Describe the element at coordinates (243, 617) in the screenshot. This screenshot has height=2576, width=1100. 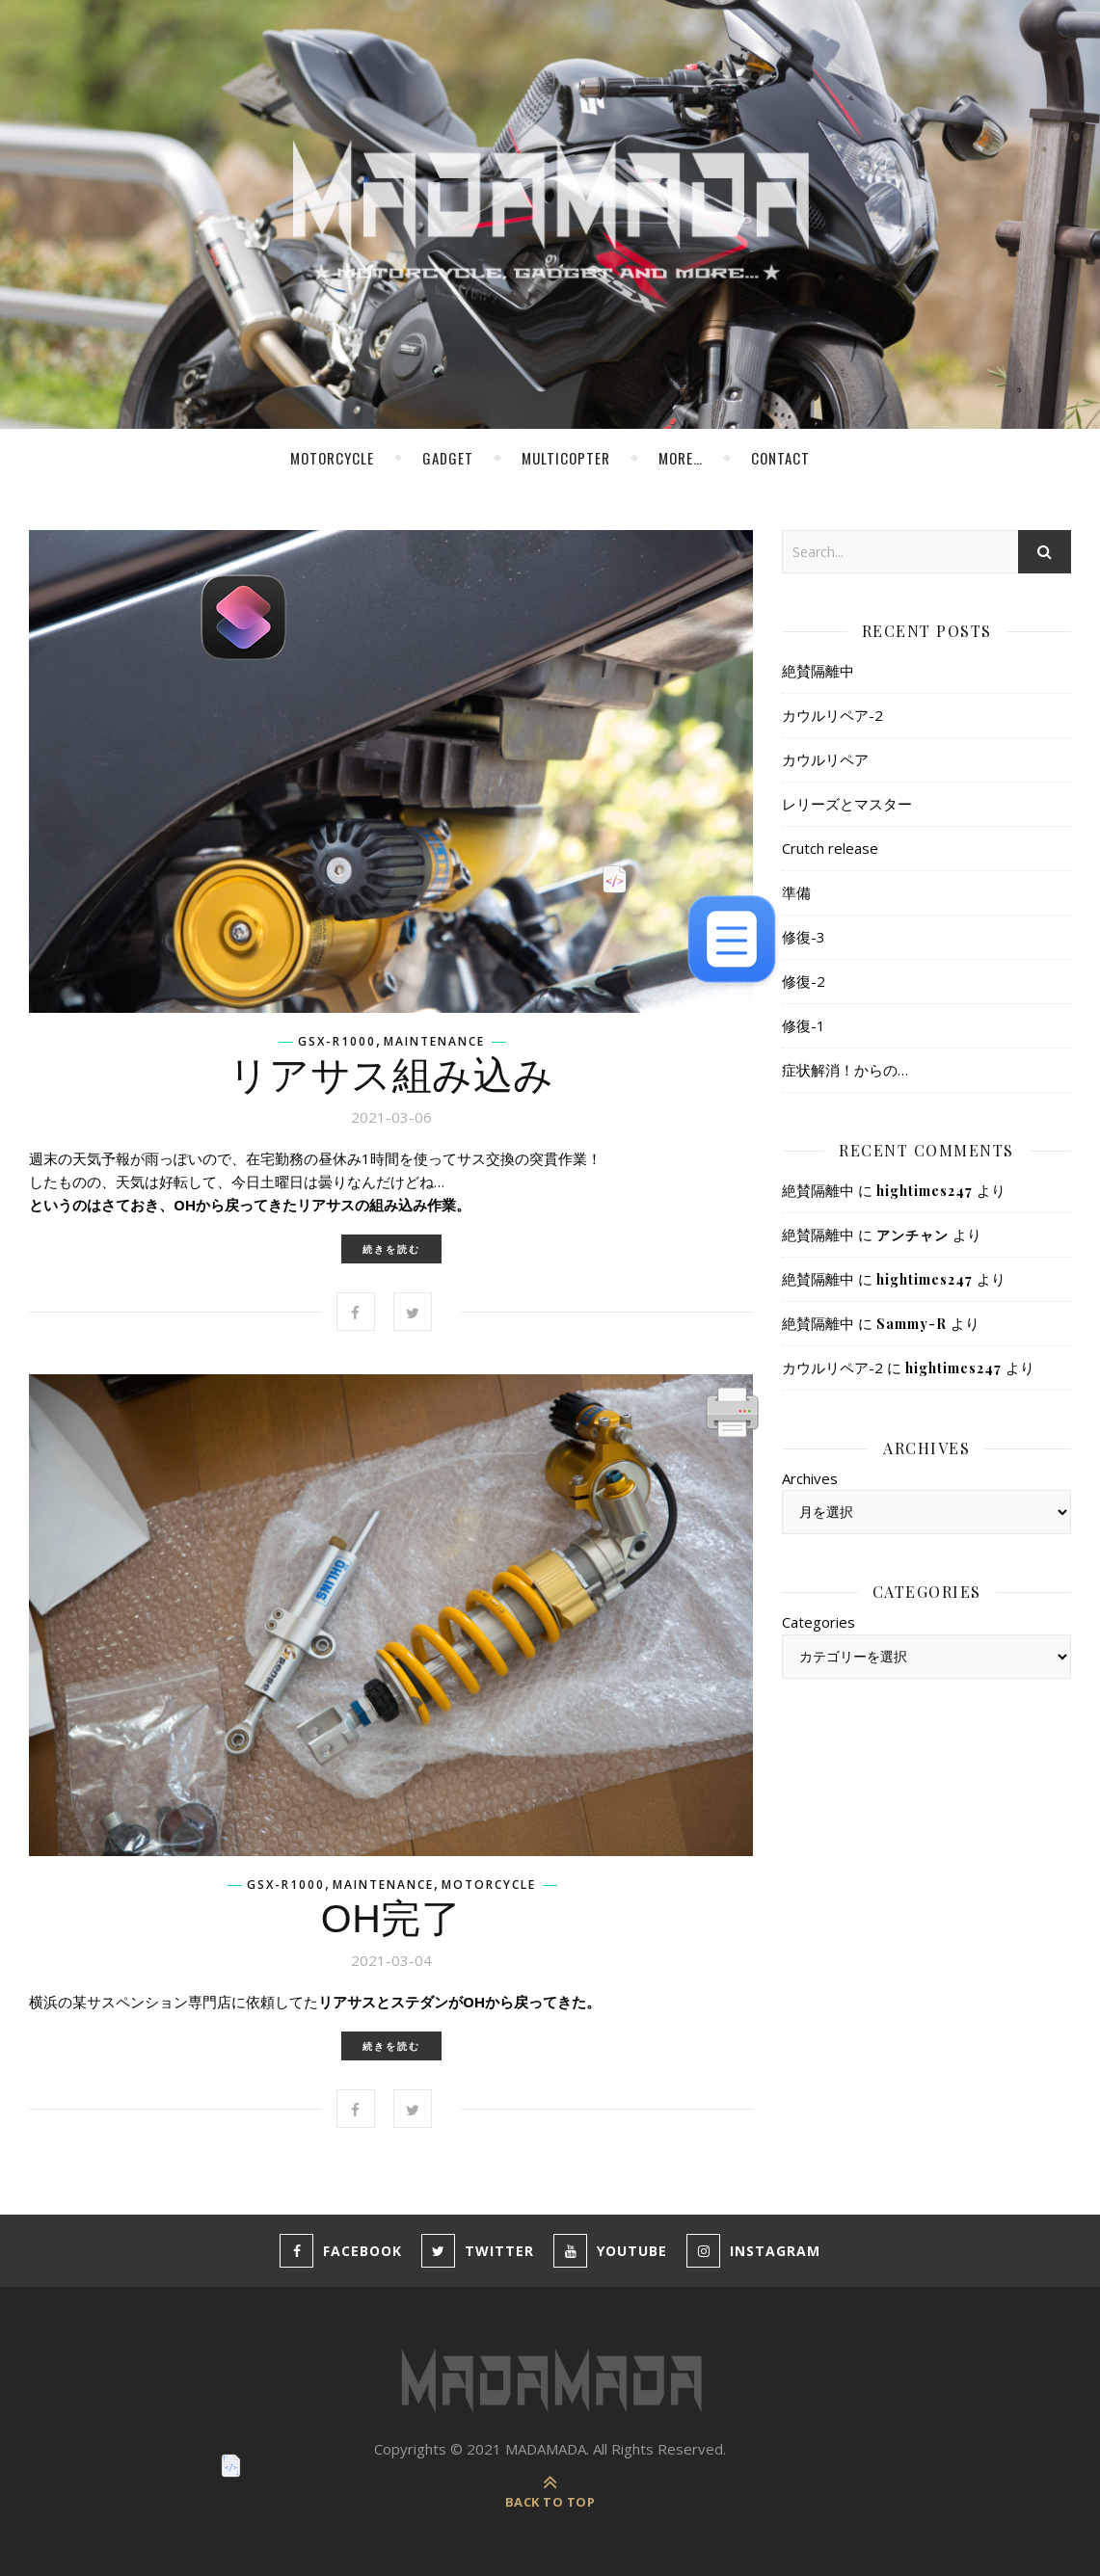
I see `open the shortcuts app` at that location.